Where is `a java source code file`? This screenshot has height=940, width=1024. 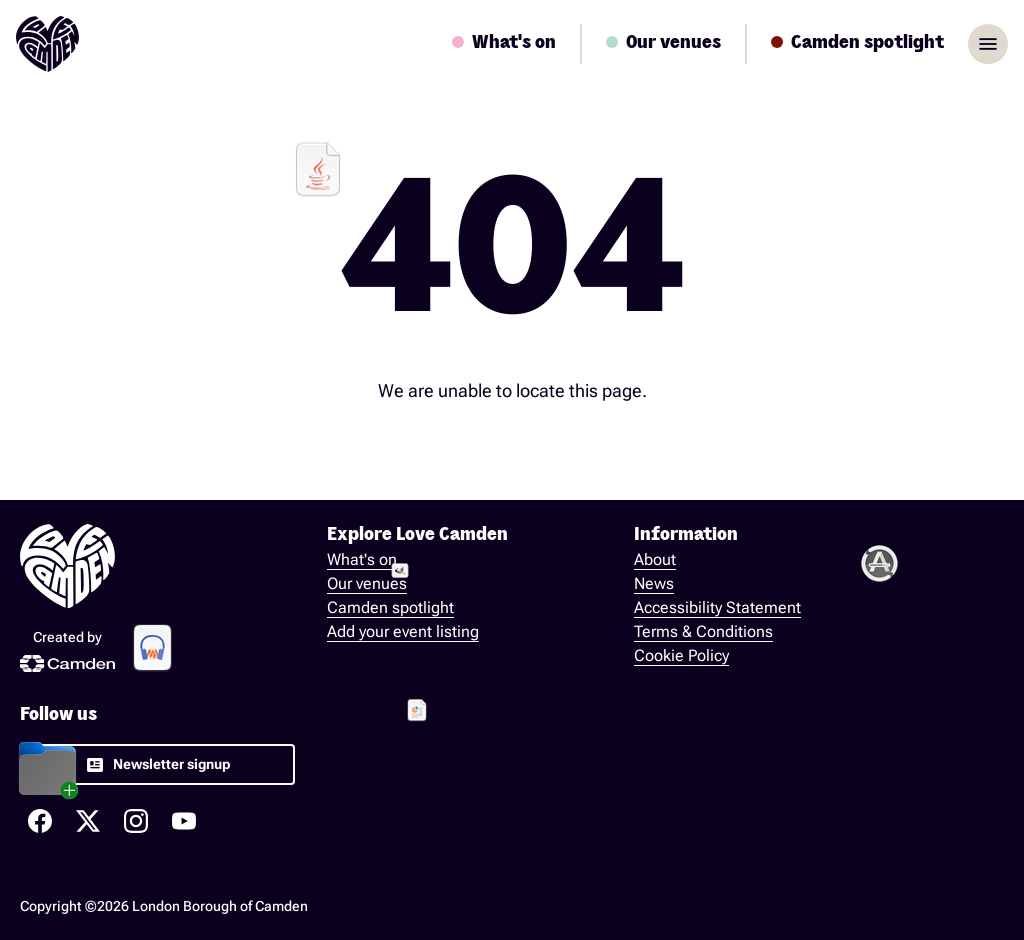
a java source code file is located at coordinates (318, 169).